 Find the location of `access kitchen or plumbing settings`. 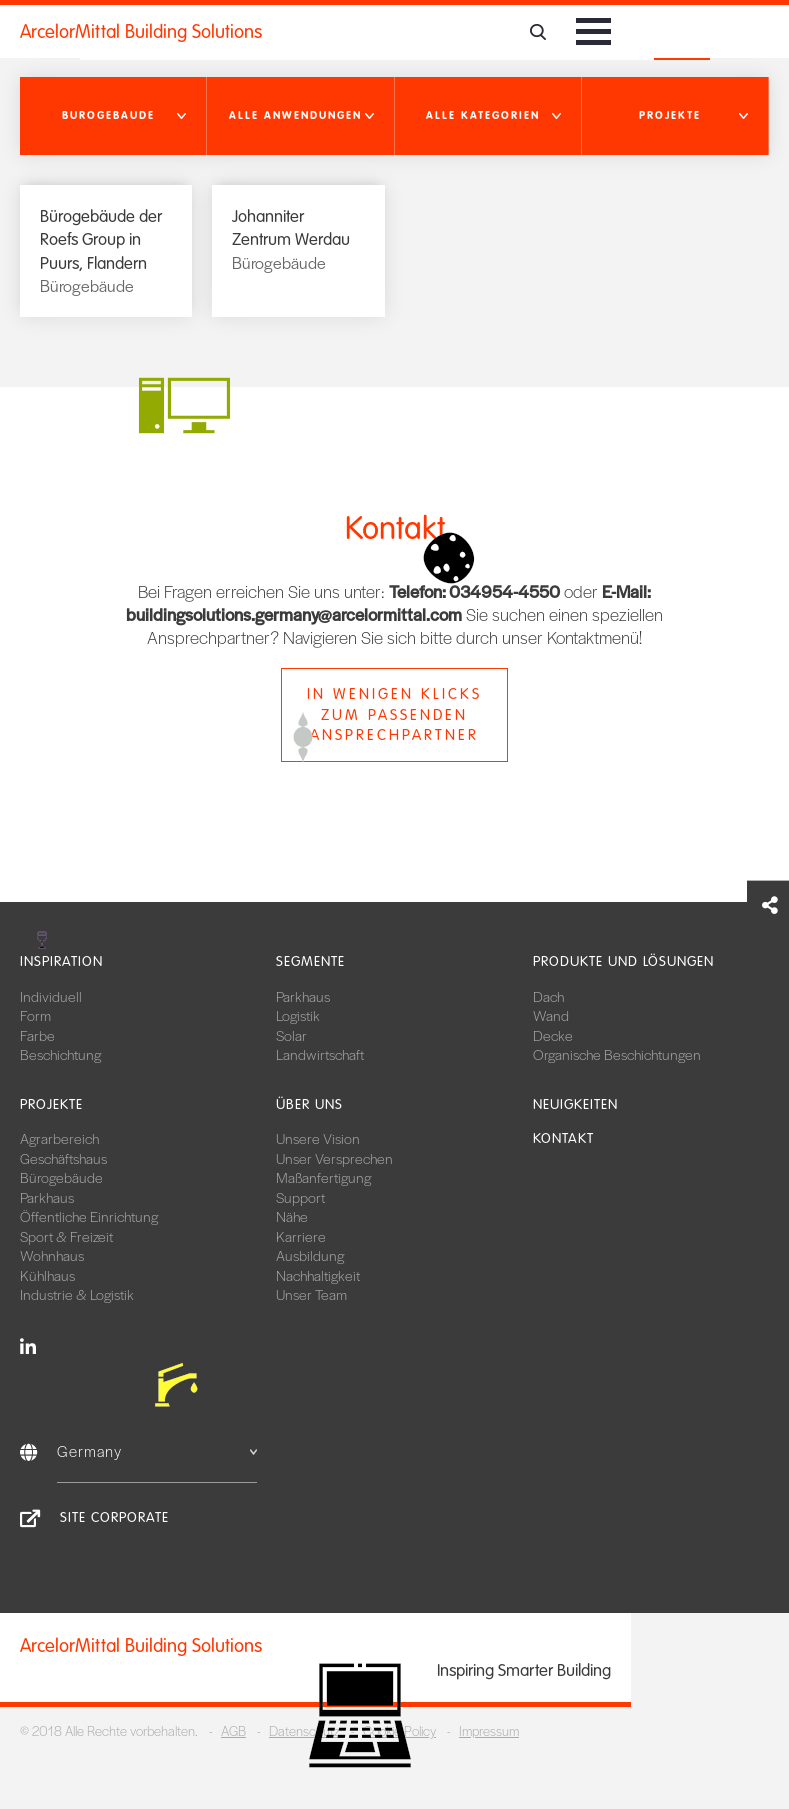

access kitchen or plumbing settings is located at coordinates (177, 1382).